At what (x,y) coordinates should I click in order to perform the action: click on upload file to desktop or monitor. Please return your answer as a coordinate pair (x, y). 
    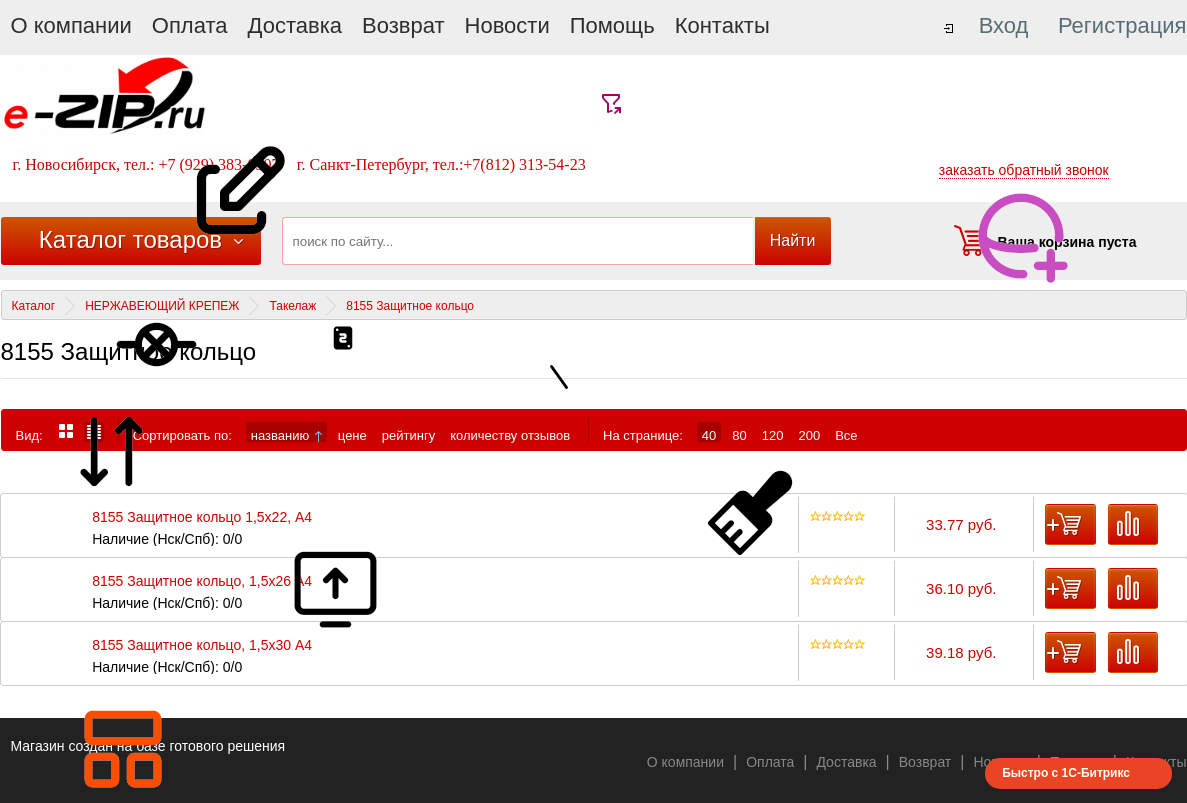
    Looking at the image, I should click on (335, 586).